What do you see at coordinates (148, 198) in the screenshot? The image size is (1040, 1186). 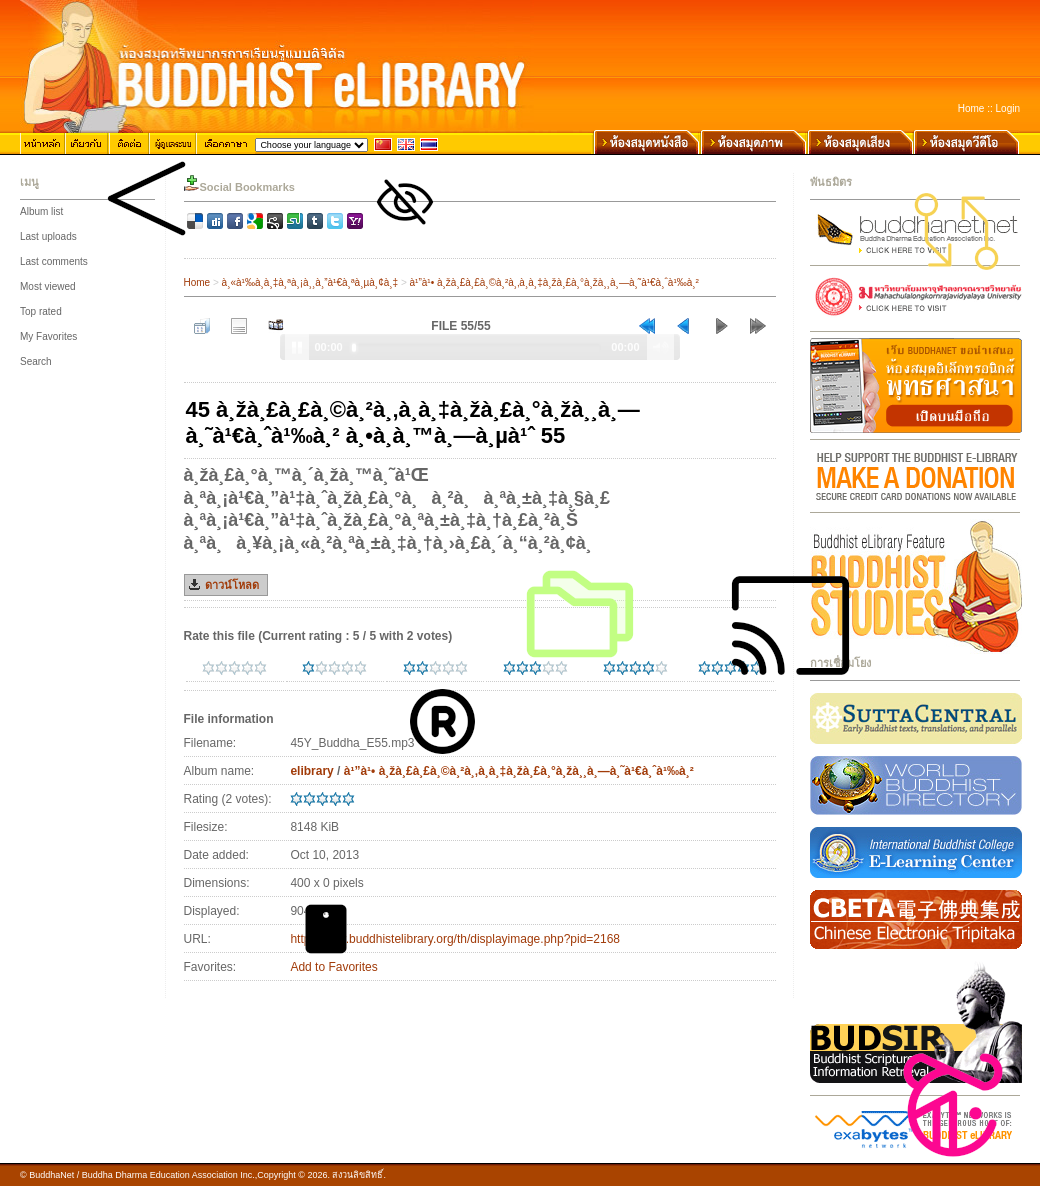 I see `go back to the previous screen` at bounding box center [148, 198].